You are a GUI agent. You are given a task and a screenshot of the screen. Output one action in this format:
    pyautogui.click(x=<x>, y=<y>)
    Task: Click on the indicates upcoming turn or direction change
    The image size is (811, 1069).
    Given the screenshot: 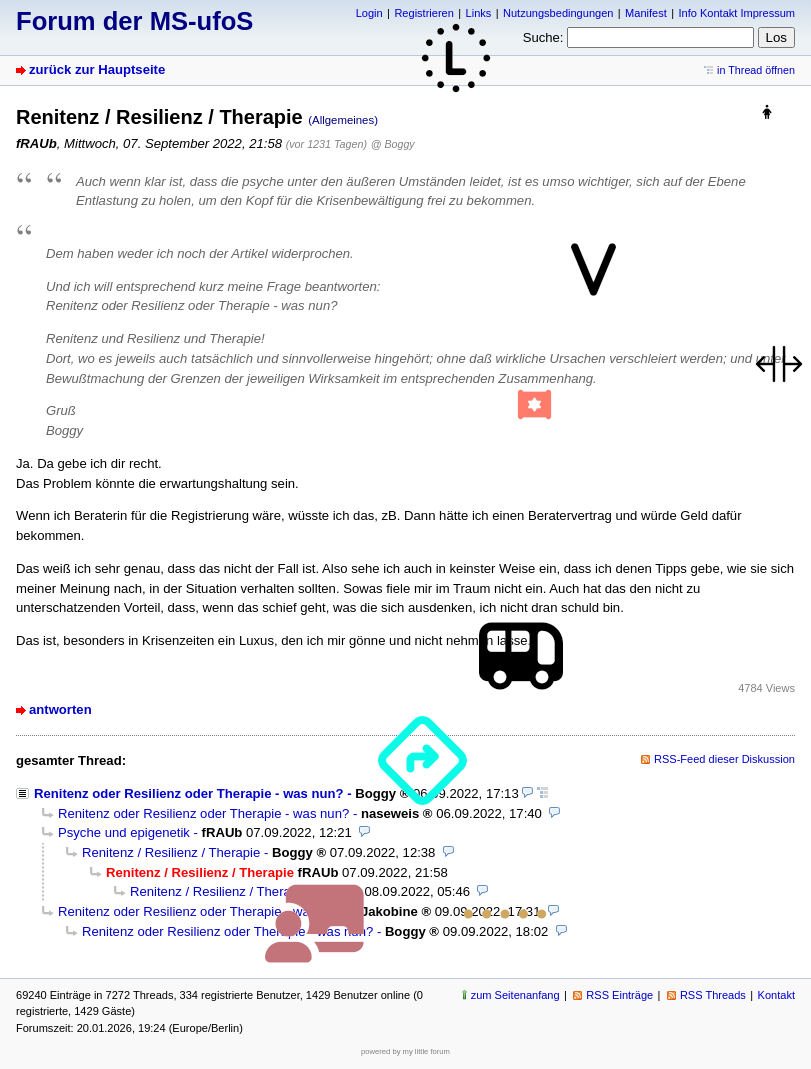 What is the action you would take?
    pyautogui.click(x=422, y=760)
    